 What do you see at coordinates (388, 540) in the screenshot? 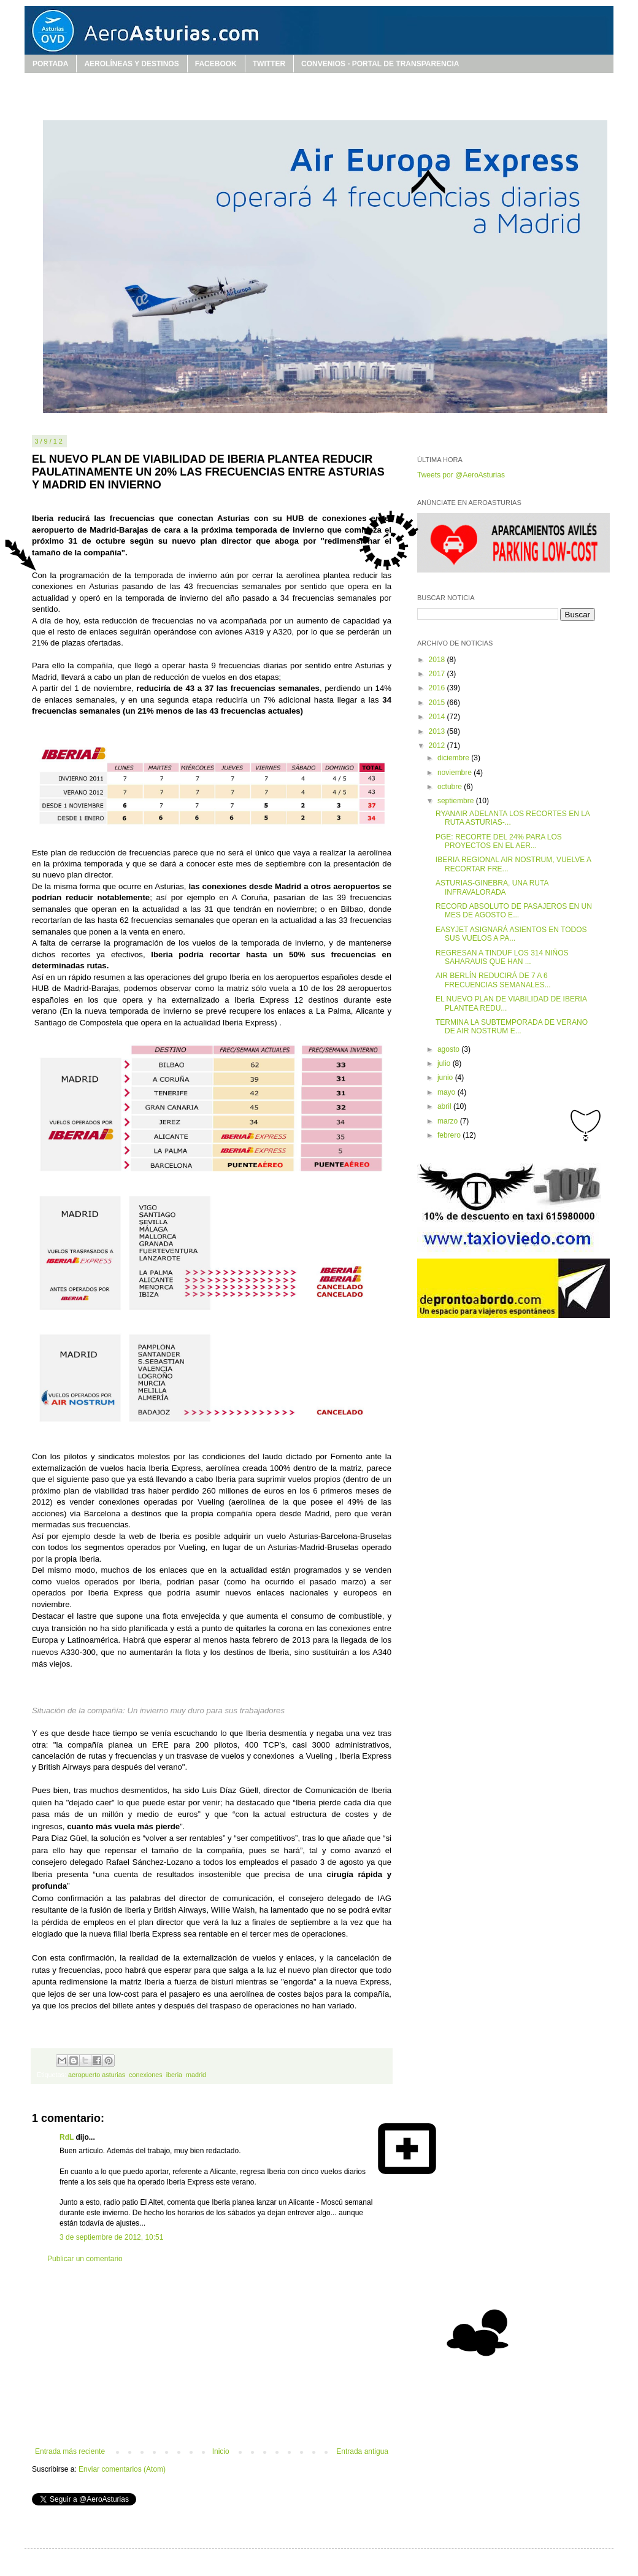
I see `indicates spine or vertebral health status in a game` at bounding box center [388, 540].